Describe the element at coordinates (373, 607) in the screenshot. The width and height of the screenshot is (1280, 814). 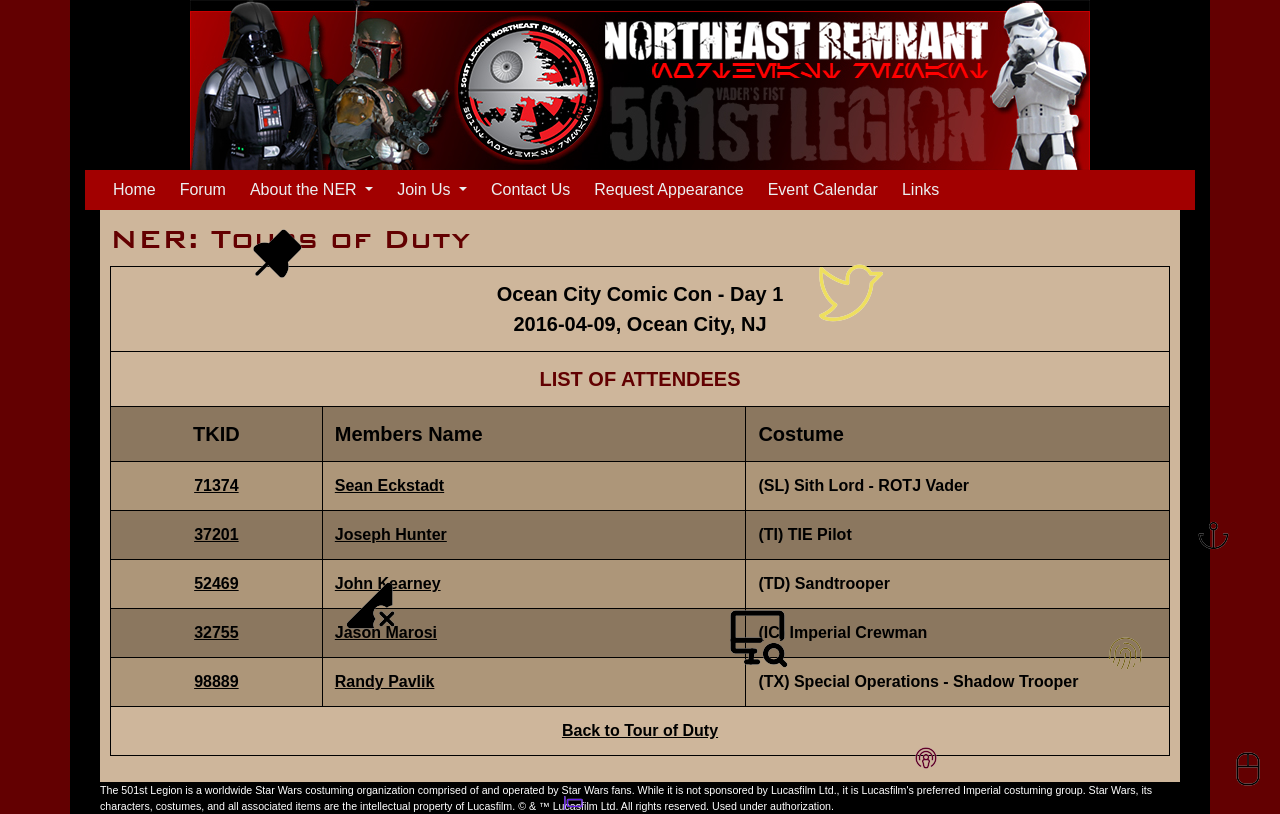
I see `no cellular signal available` at that location.